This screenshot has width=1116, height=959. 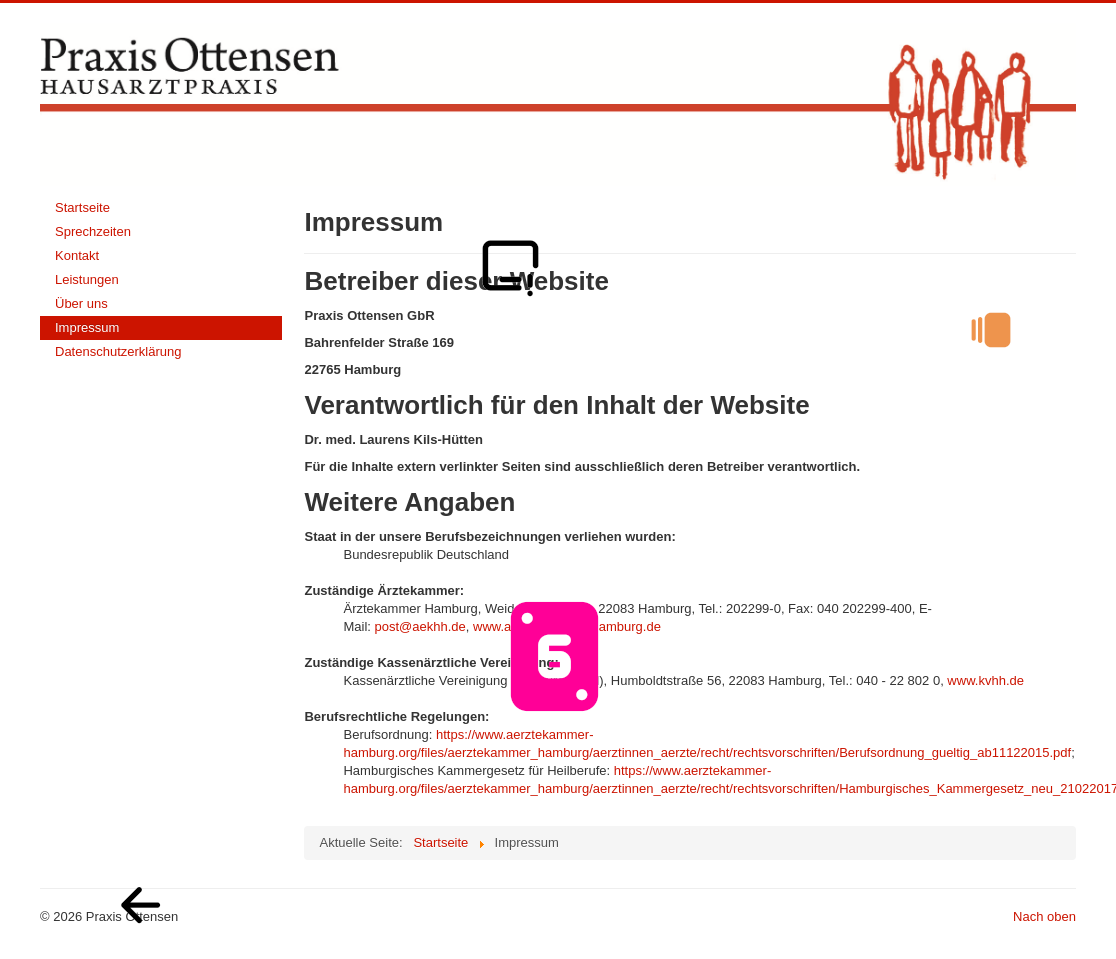 What do you see at coordinates (142, 906) in the screenshot?
I see `go back to the previous page` at bounding box center [142, 906].